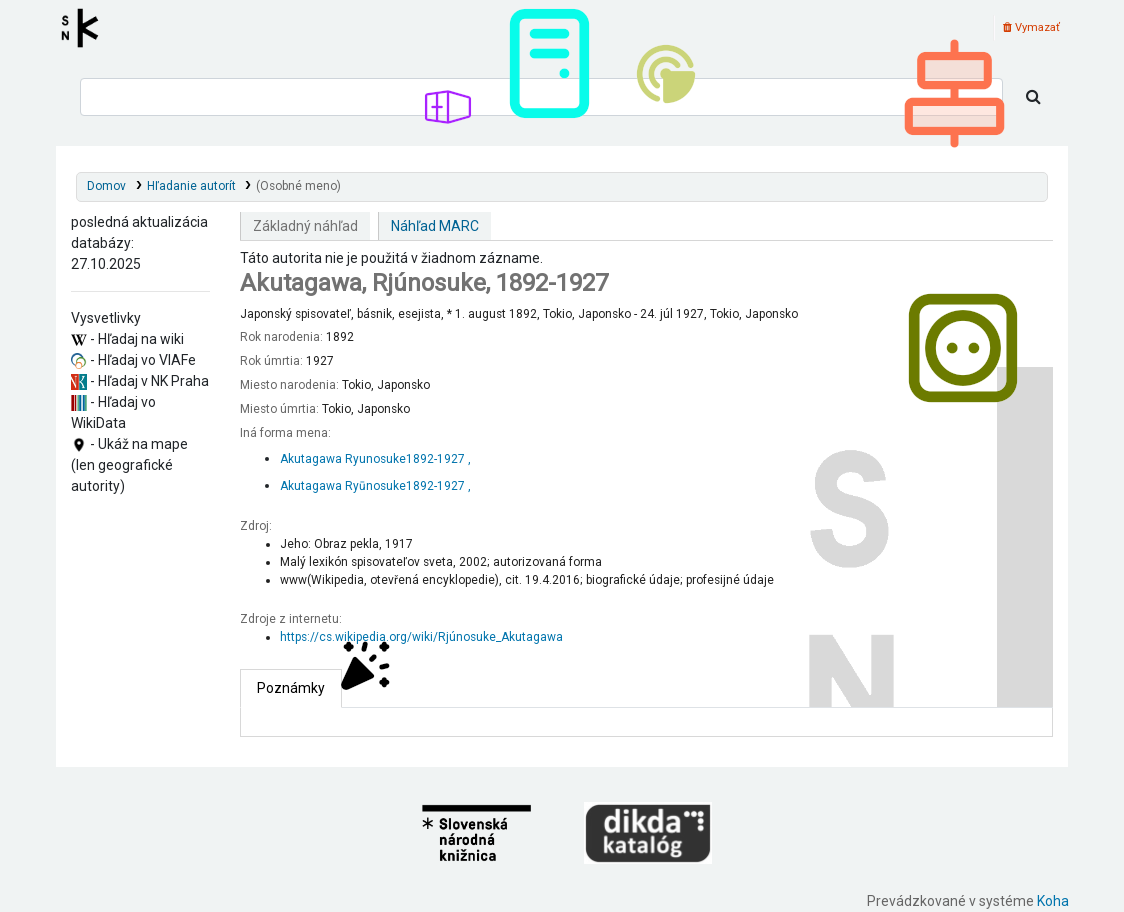 Image resolution: width=1124 pixels, height=912 pixels. What do you see at coordinates (963, 348) in the screenshot?
I see `select tumble dry normal setting` at bounding box center [963, 348].